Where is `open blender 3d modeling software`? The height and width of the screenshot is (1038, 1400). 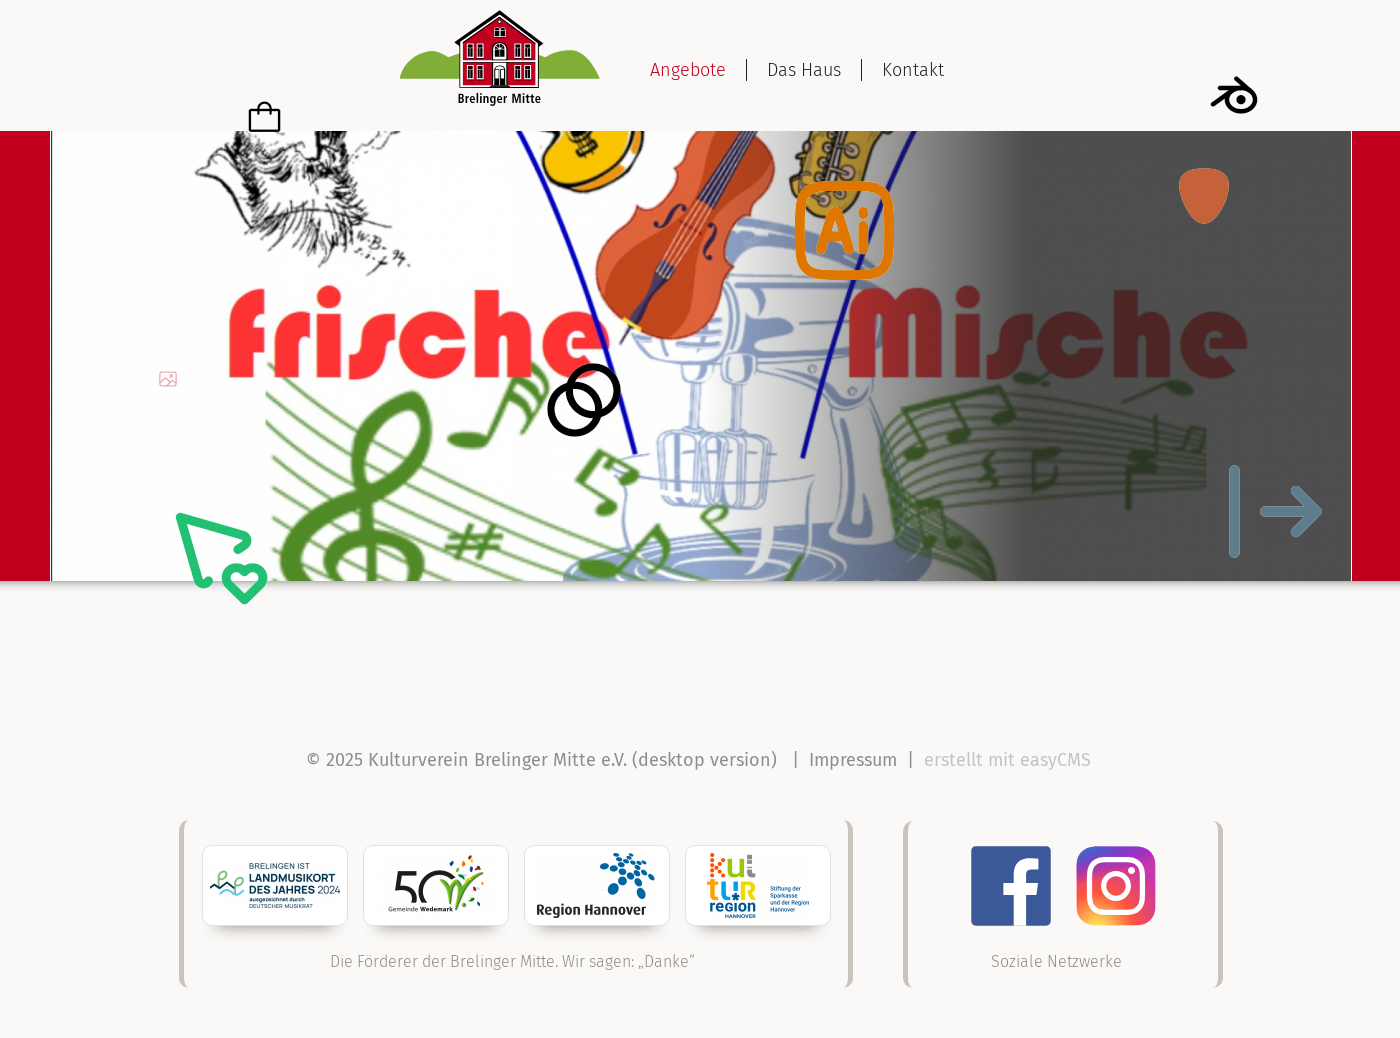
open blender 3d modeling software is located at coordinates (1234, 95).